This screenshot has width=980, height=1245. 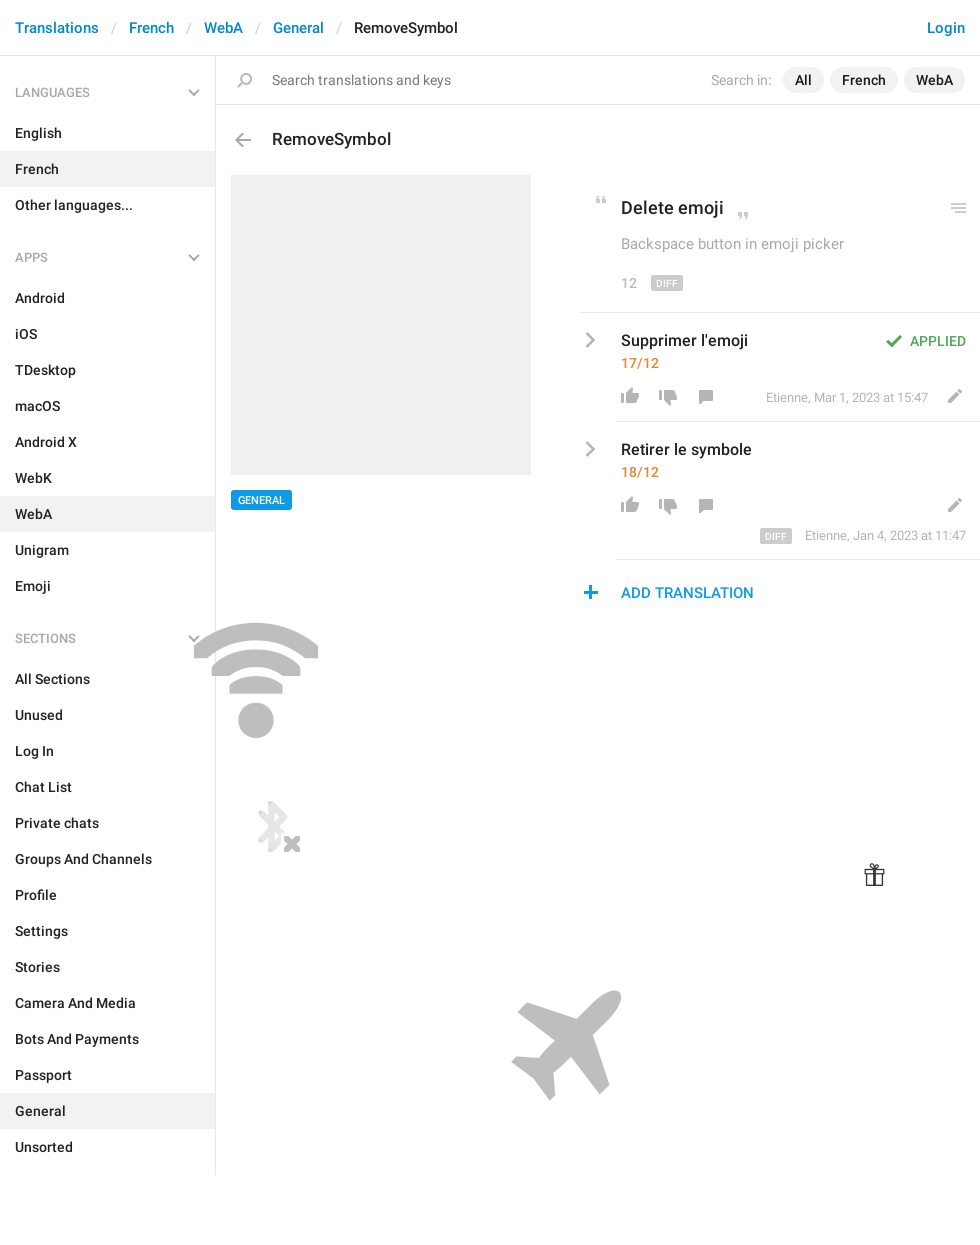 What do you see at coordinates (256, 676) in the screenshot?
I see `indicates excellent wireless network signal strength` at bounding box center [256, 676].